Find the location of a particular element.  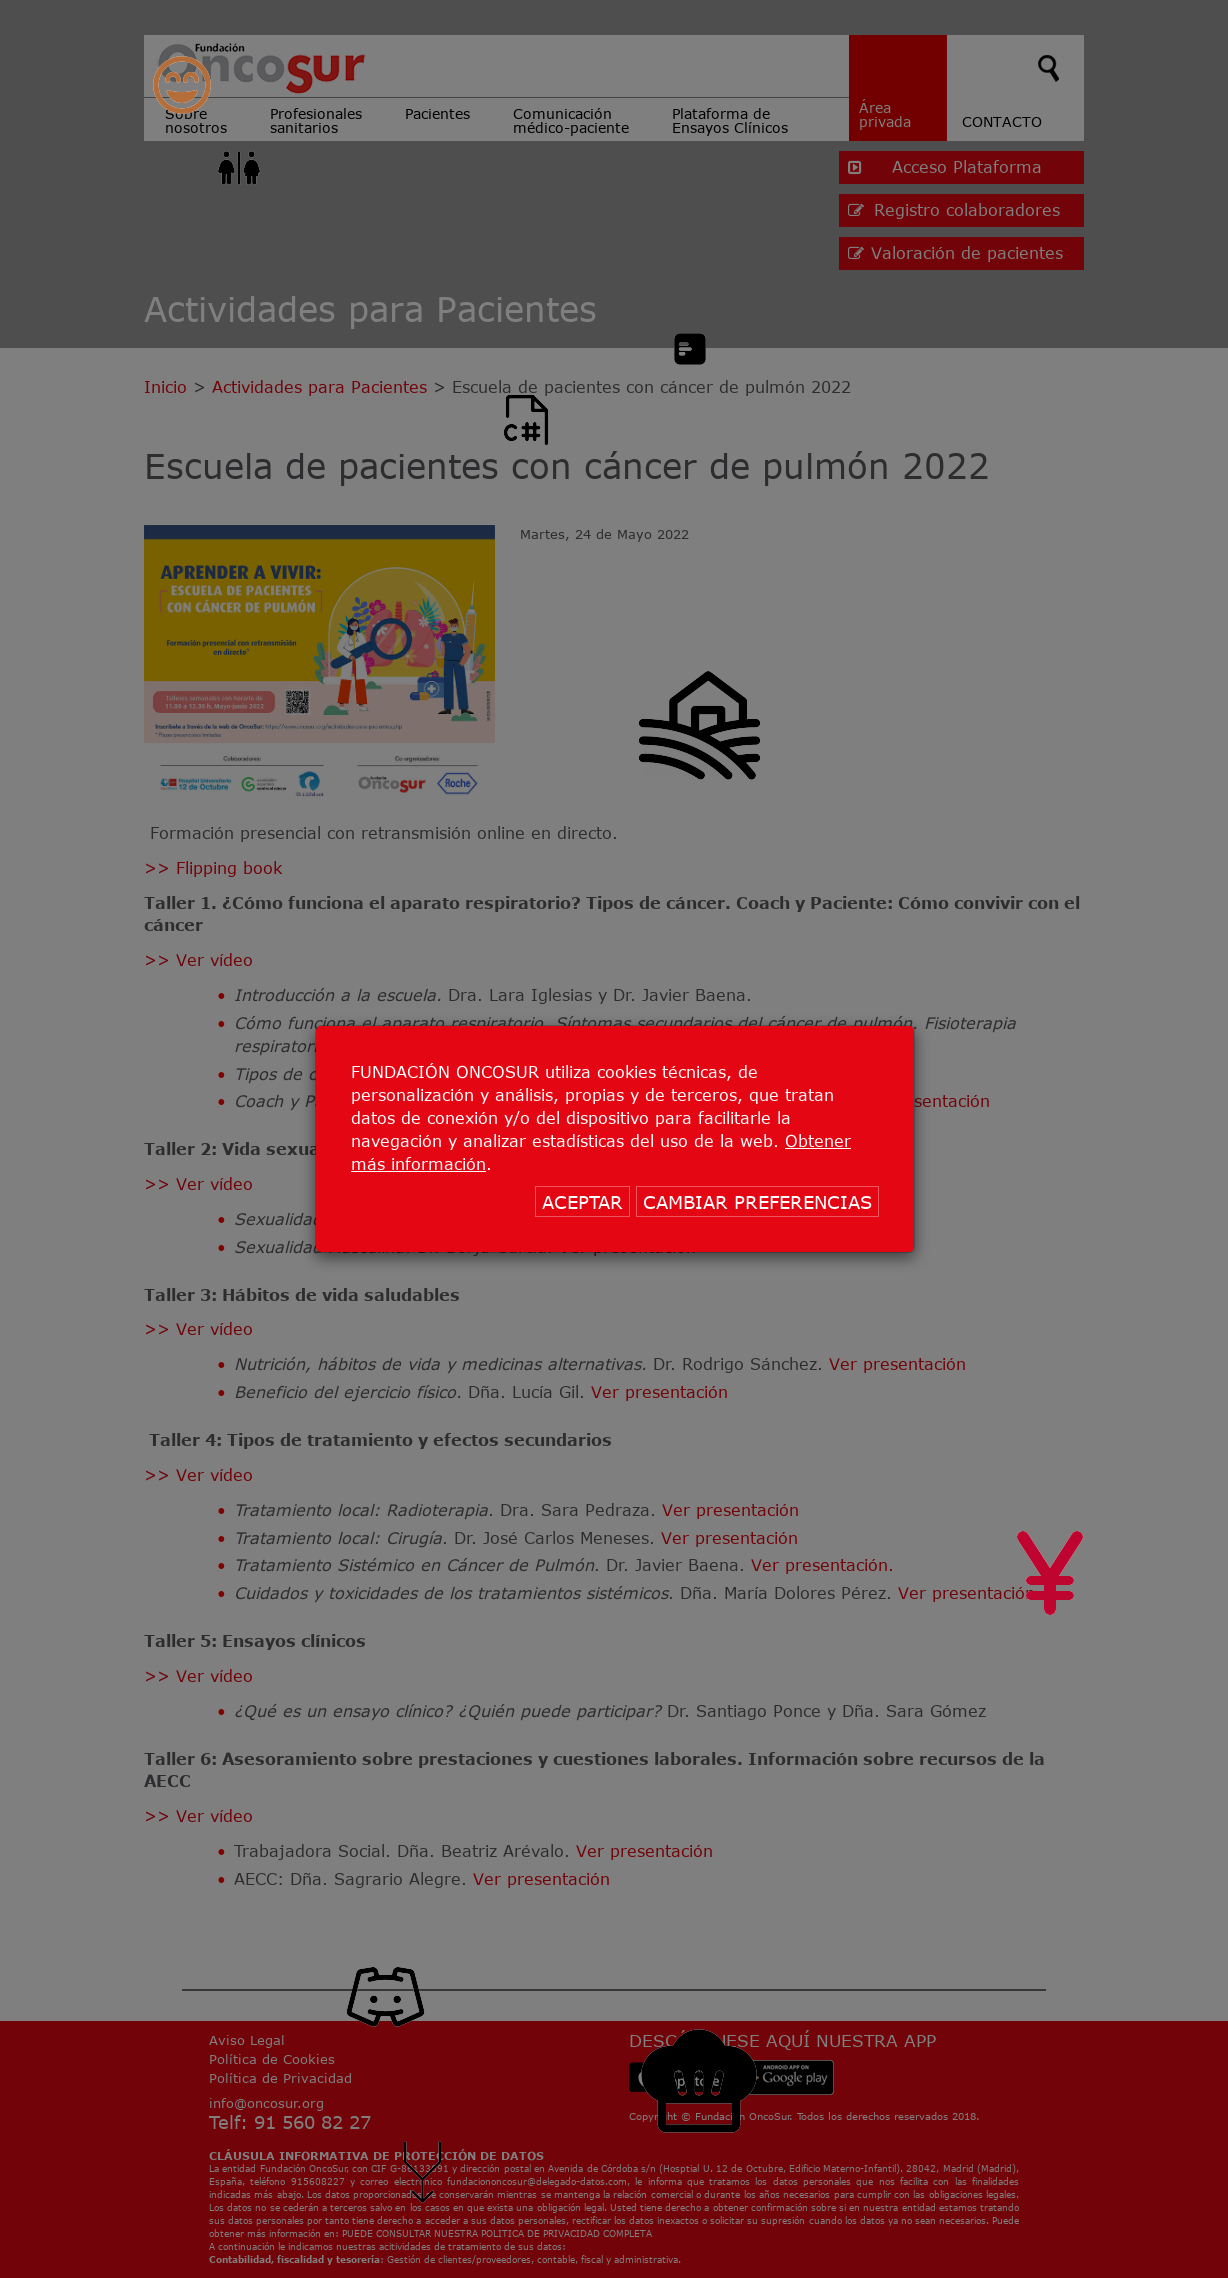

a C# source code file is located at coordinates (527, 420).